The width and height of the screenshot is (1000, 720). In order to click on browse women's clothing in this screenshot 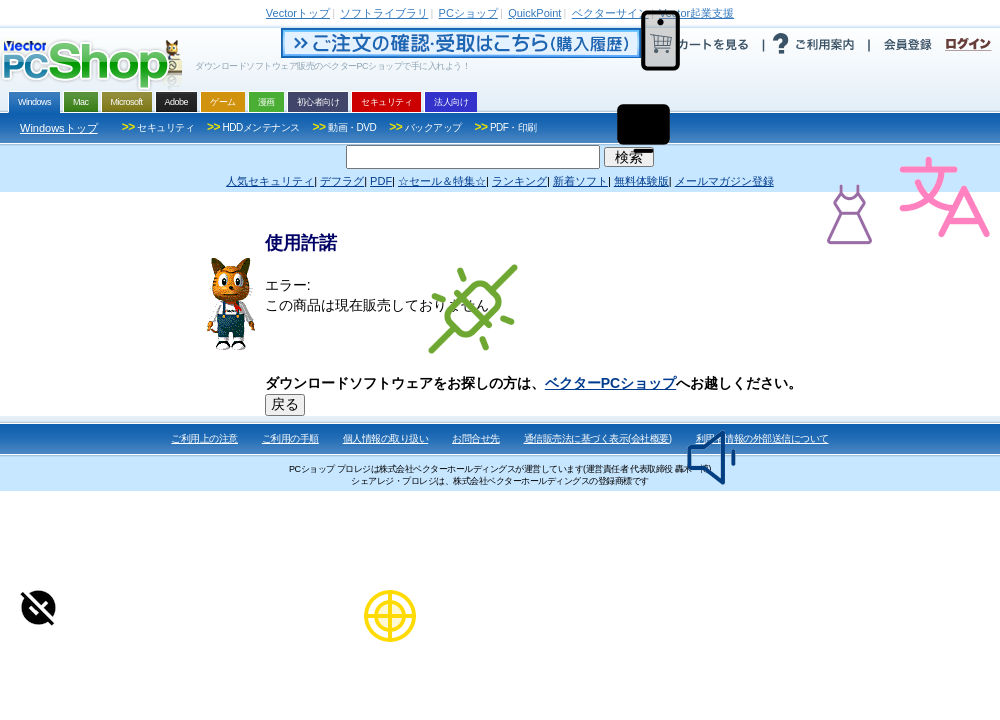, I will do `click(849, 217)`.